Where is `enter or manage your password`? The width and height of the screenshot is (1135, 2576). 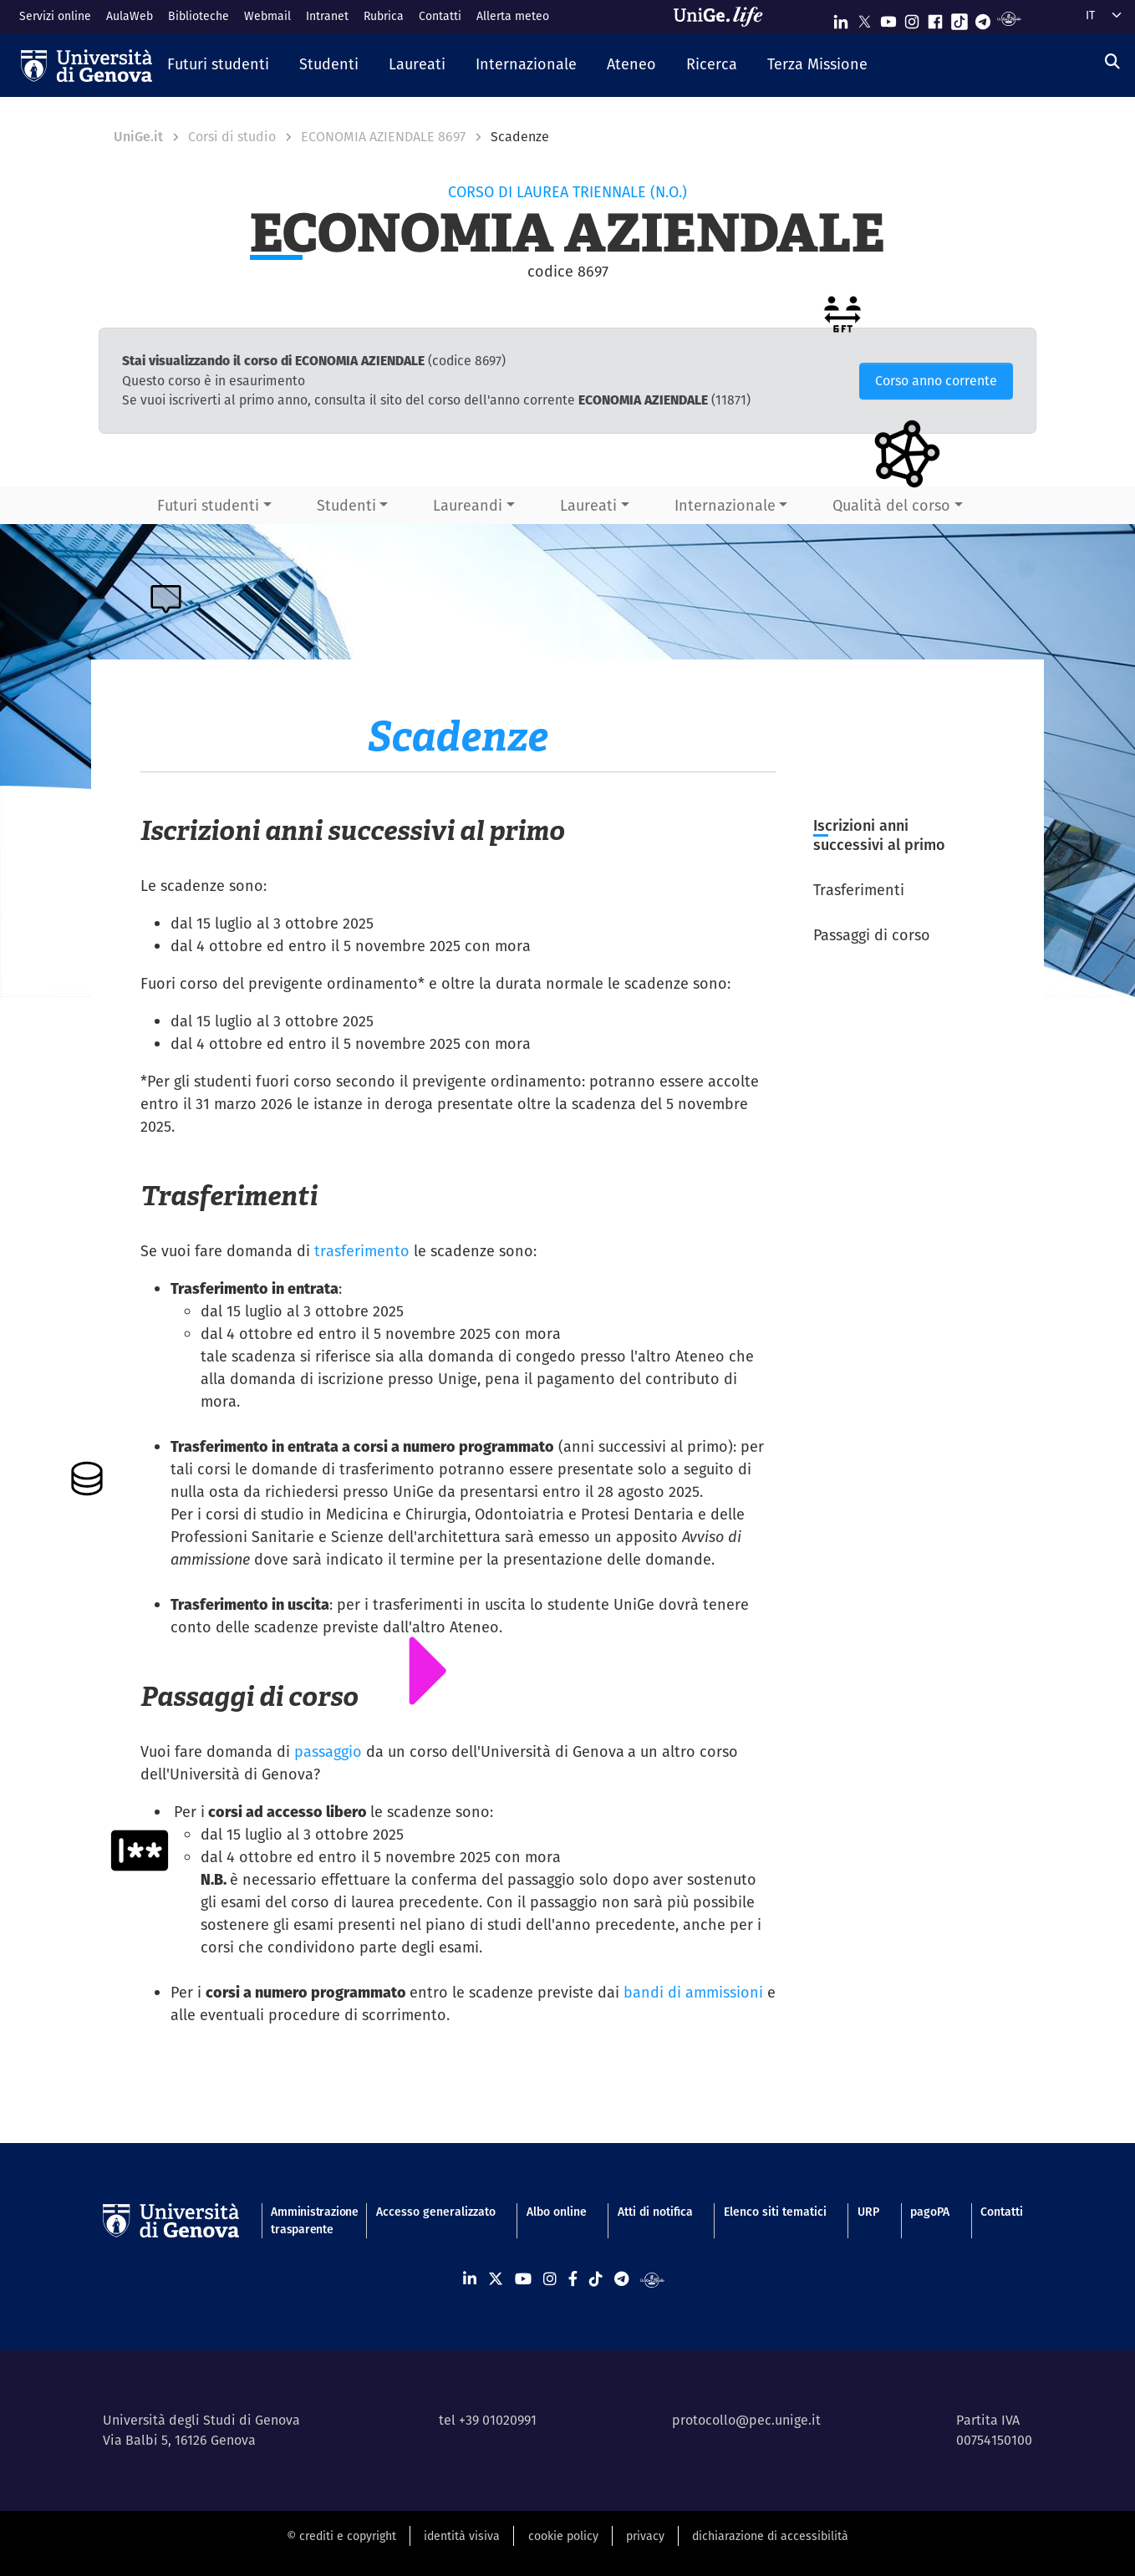
enter or manage your password is located at coordinates (140, 1851).